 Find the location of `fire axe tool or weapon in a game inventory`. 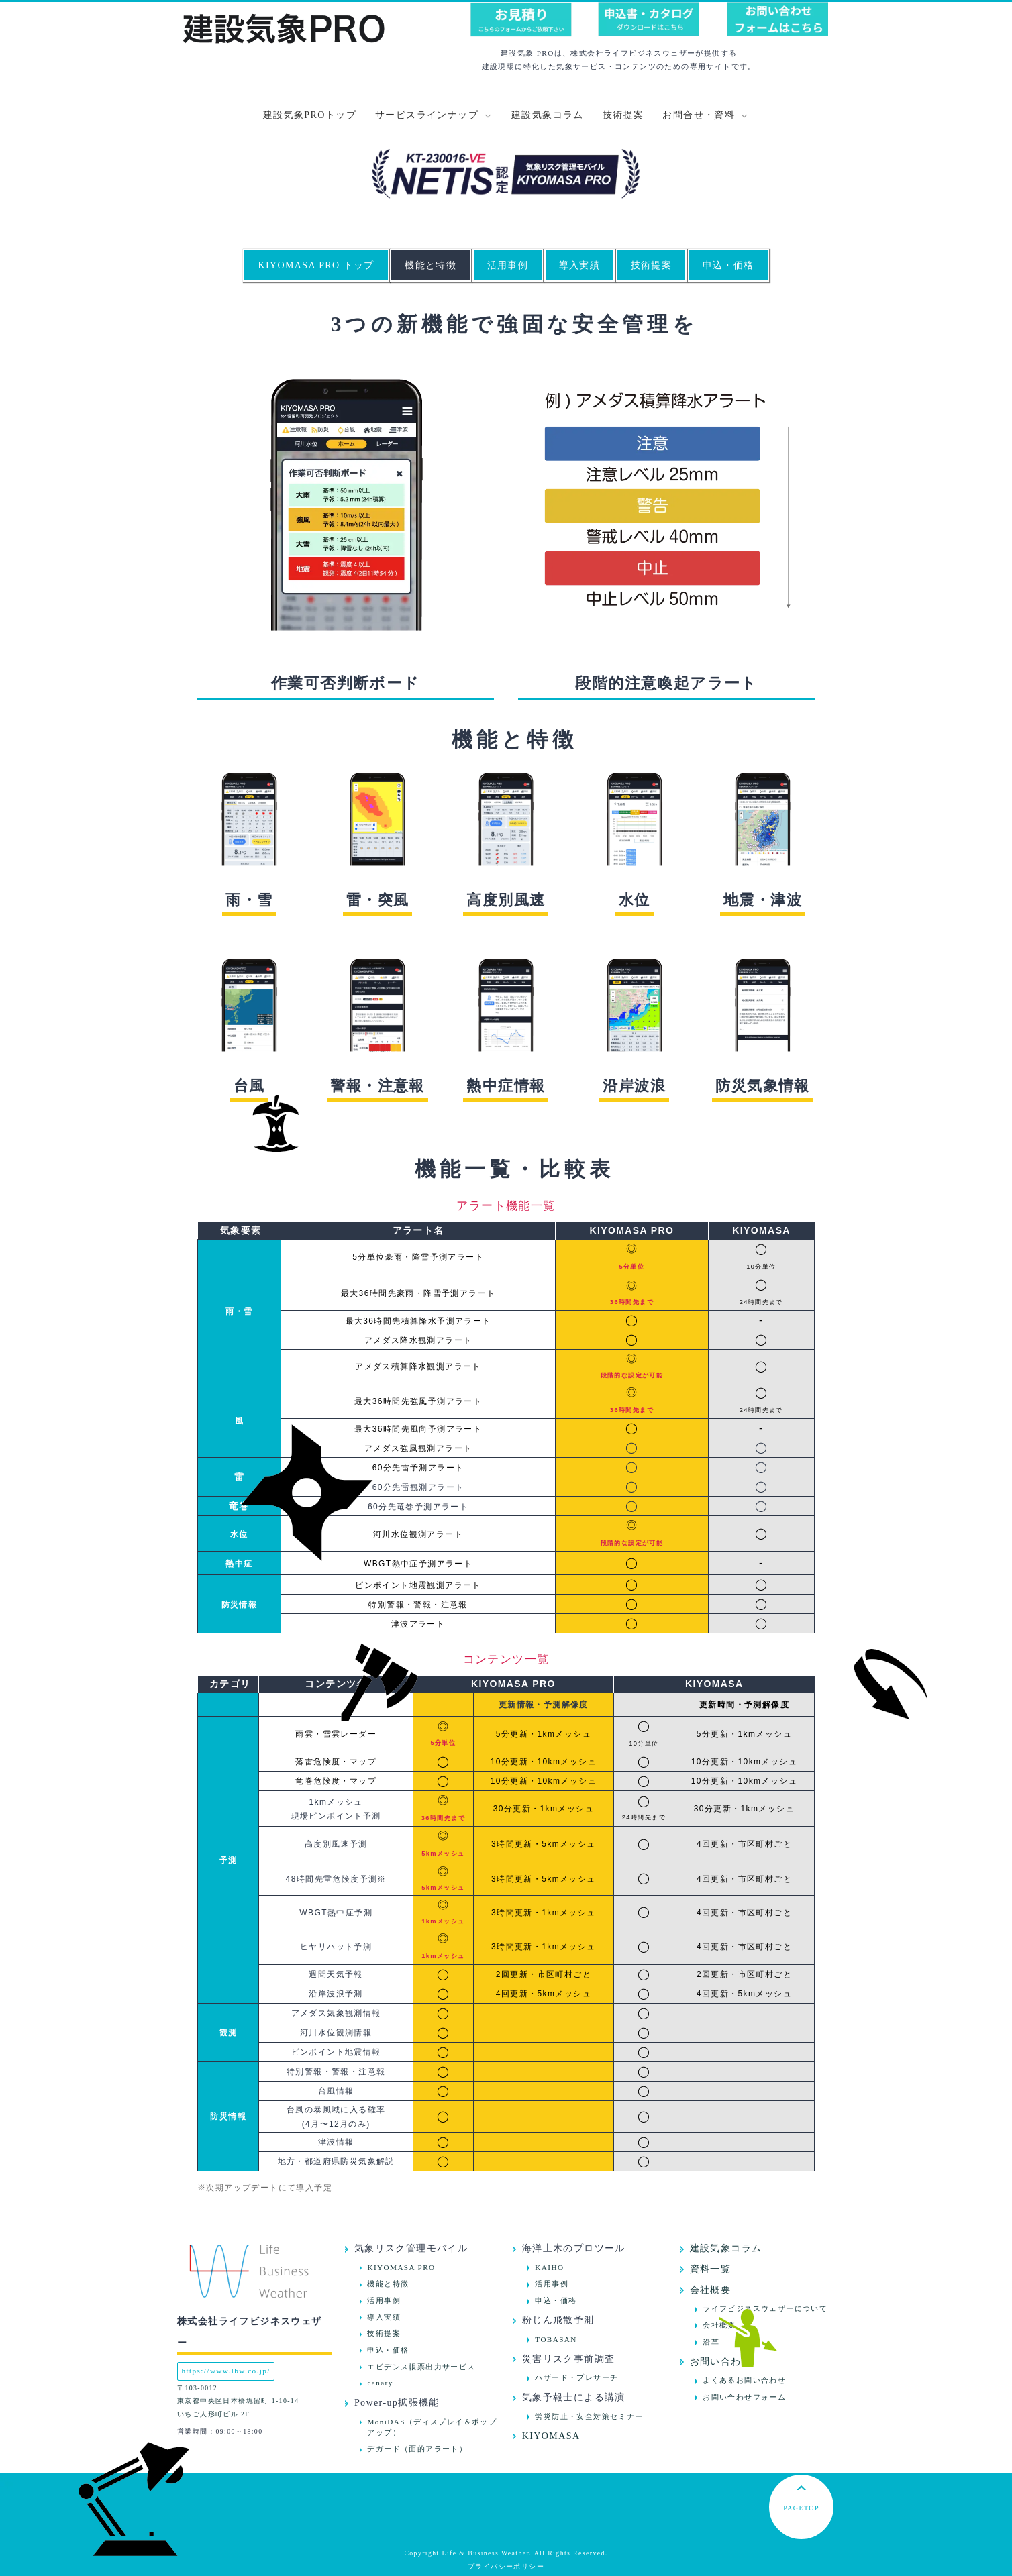

fire axe tool or weapon in a game inventory is located at coordinates (379, 1682).